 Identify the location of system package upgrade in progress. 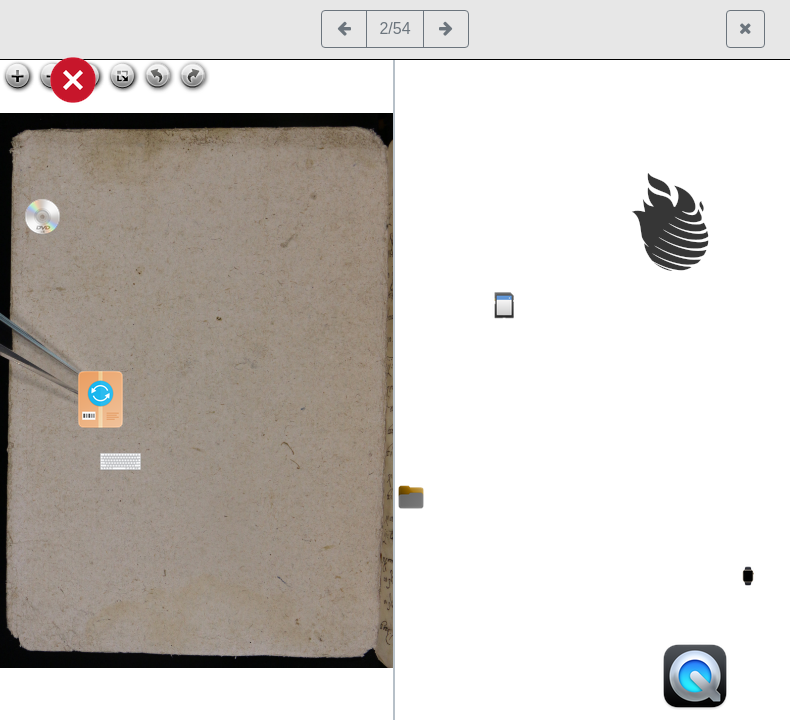
(100, 399).